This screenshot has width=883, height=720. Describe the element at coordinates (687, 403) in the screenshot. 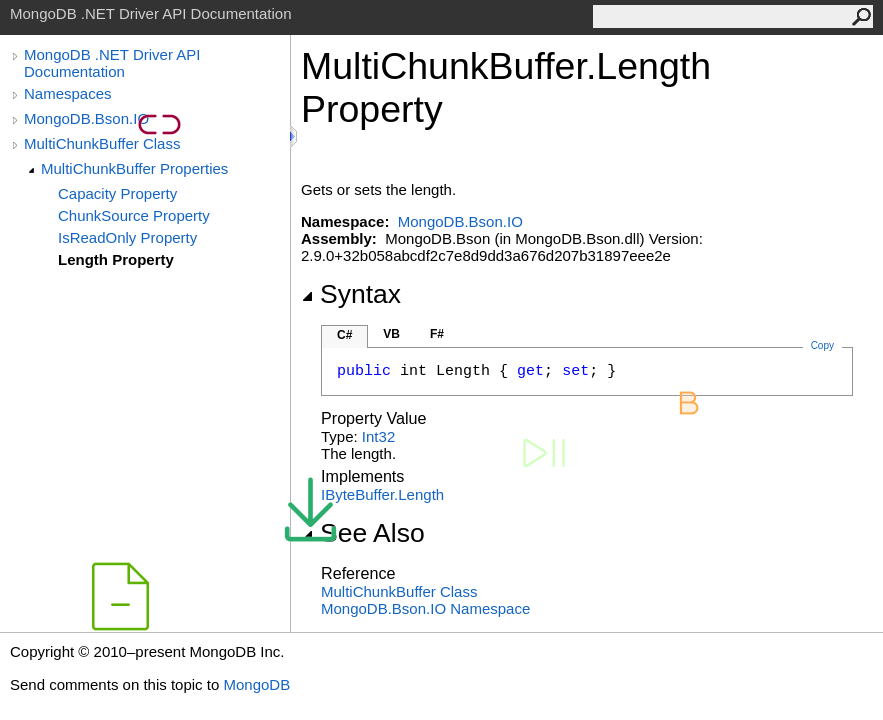

I see `apply bold formatting to selected text` at that location.